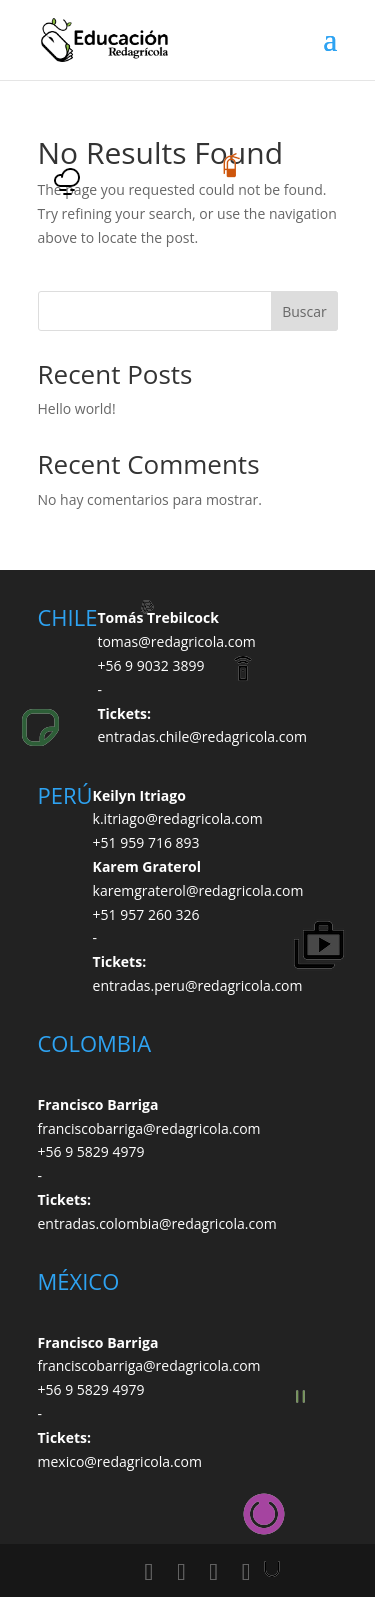 The height and width of the screenshot is (1597, 375). What do you see at coordinates (272, 1568) in the screenshot?
I see `combine or merge selected elements` at bounding box center [272, 1568].